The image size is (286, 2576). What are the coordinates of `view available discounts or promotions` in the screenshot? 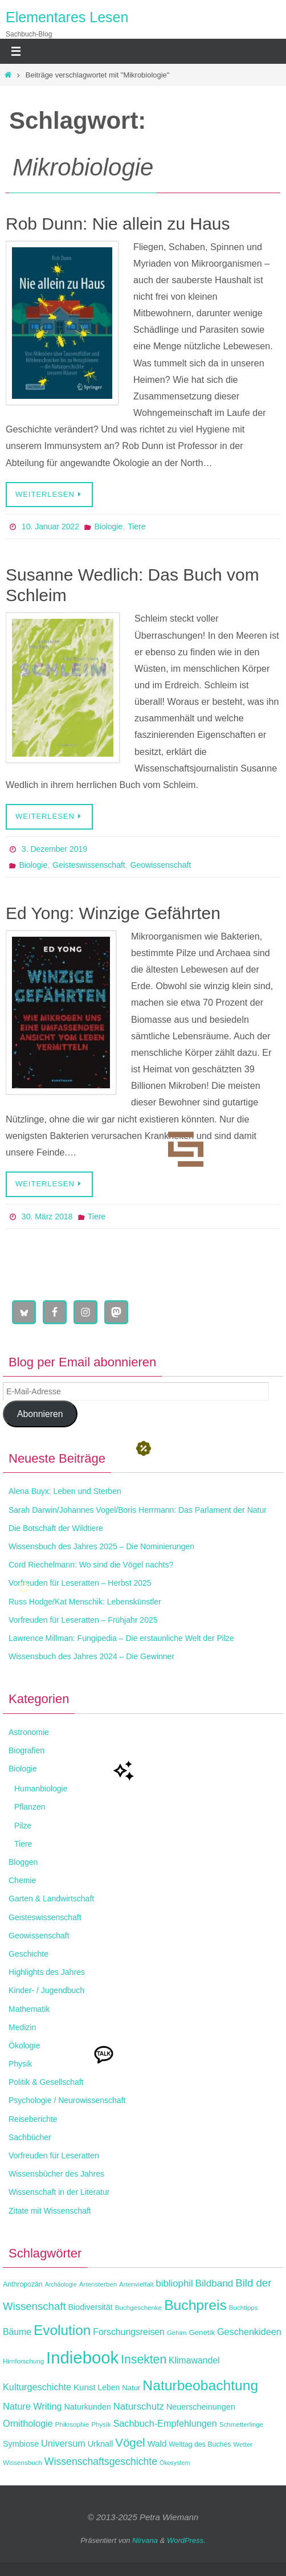 It's located at (144, 1448).